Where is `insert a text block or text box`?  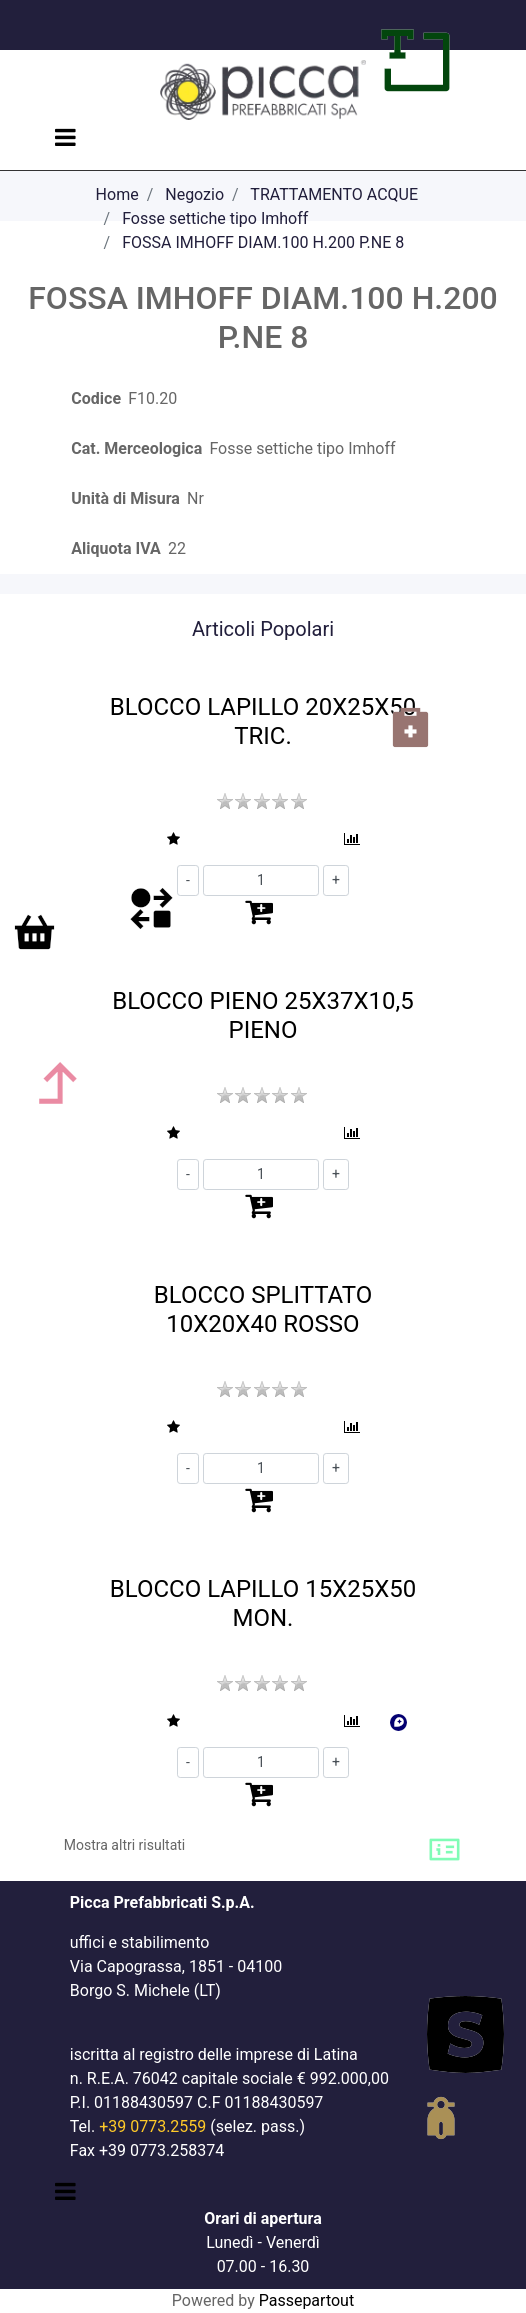 insert a text block or text box is located at coordinates (417, 62).